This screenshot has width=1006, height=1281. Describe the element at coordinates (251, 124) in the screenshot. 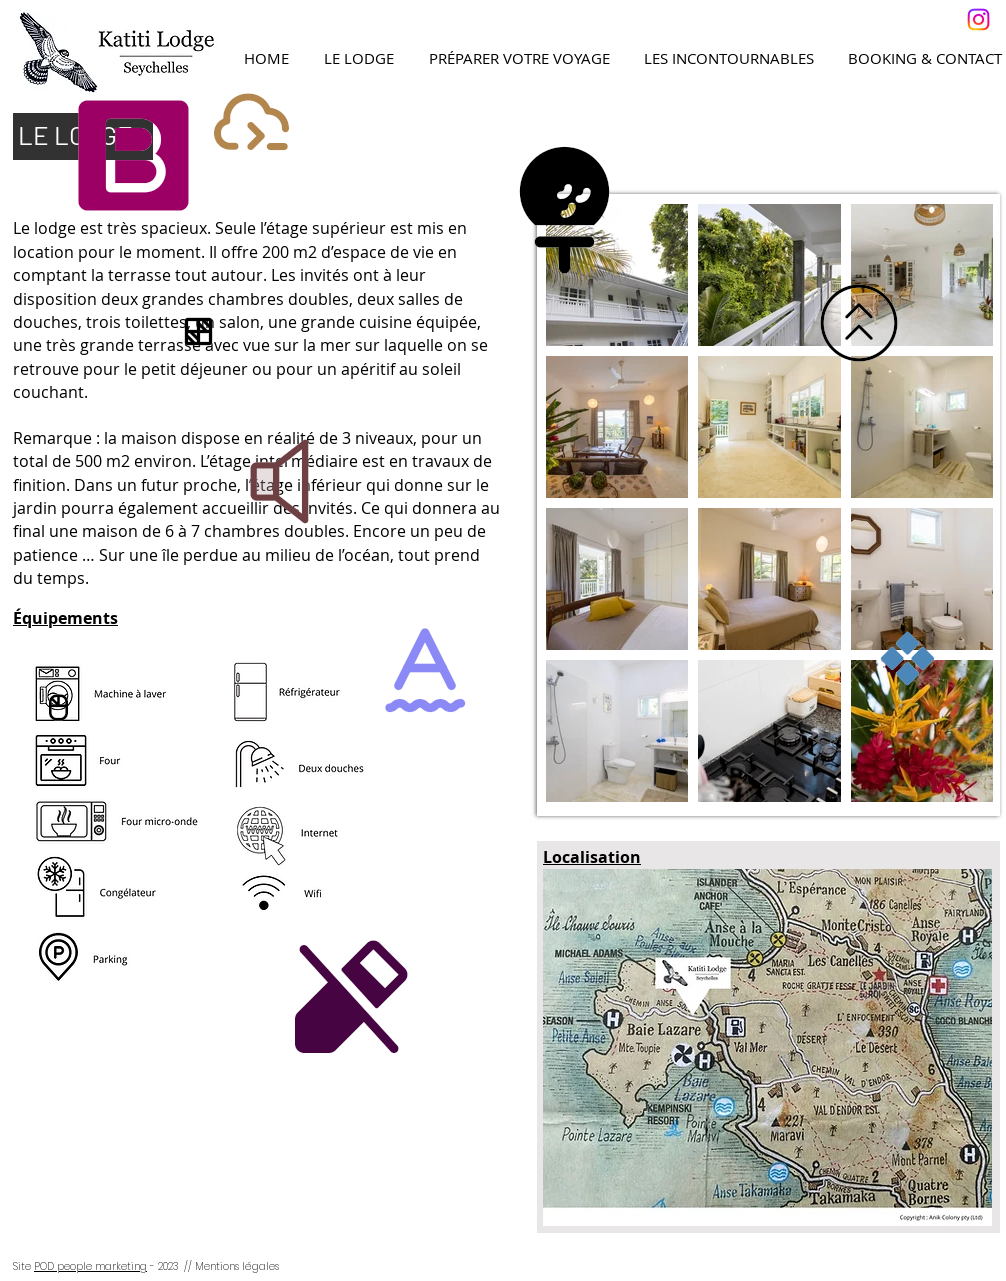

I see `access cloud-based AI agent or assistant` at that location.